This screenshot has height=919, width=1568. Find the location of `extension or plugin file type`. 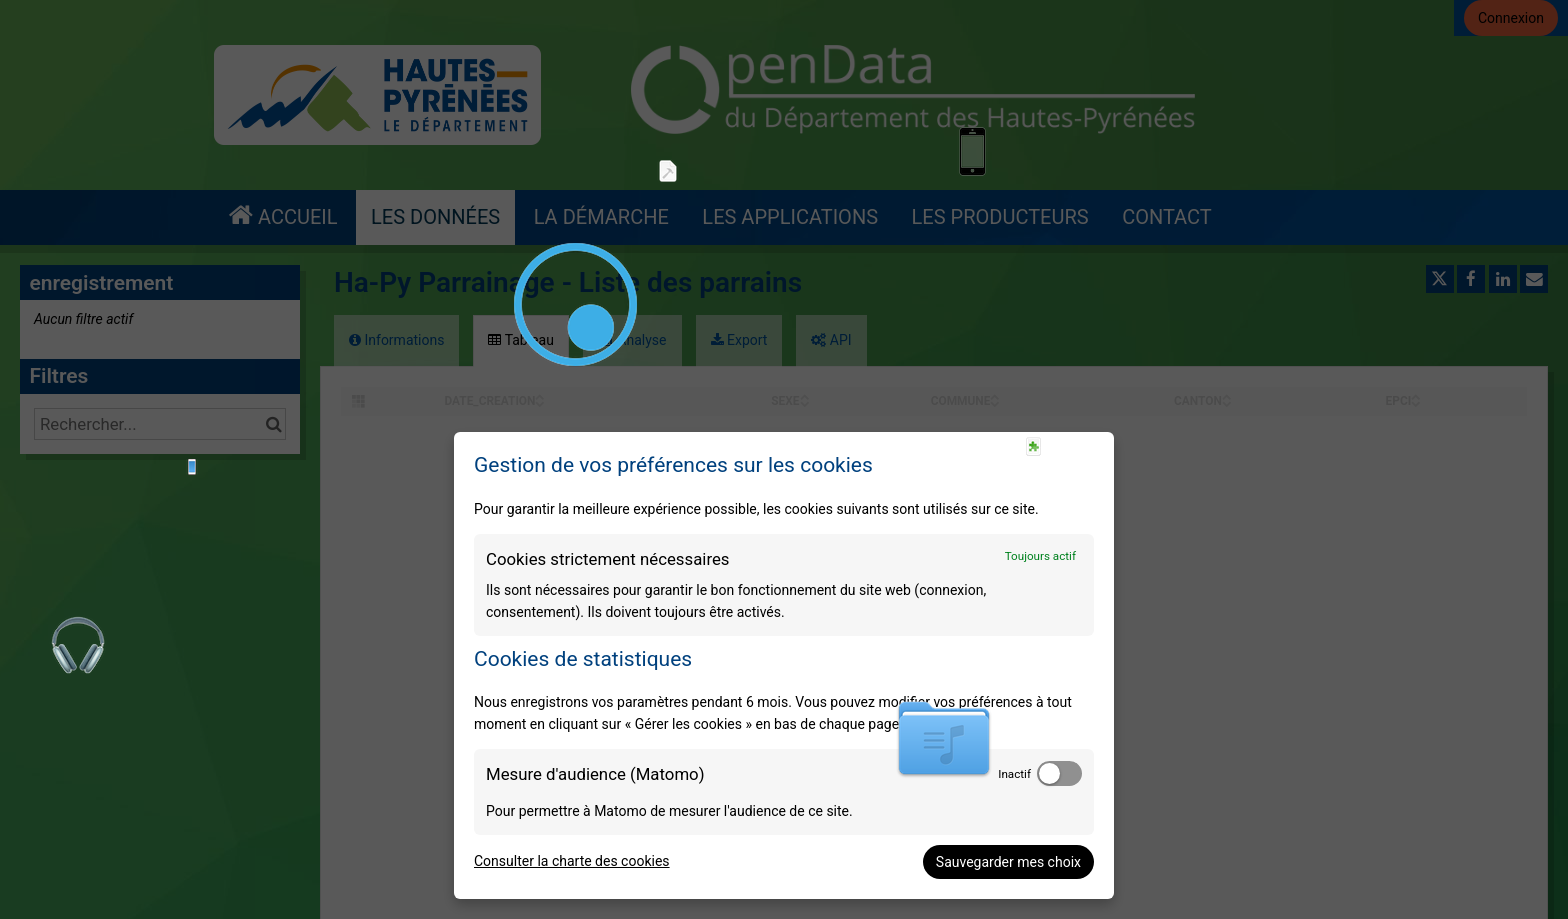

extension or plugin file type is located at coordinates (1033, 446).